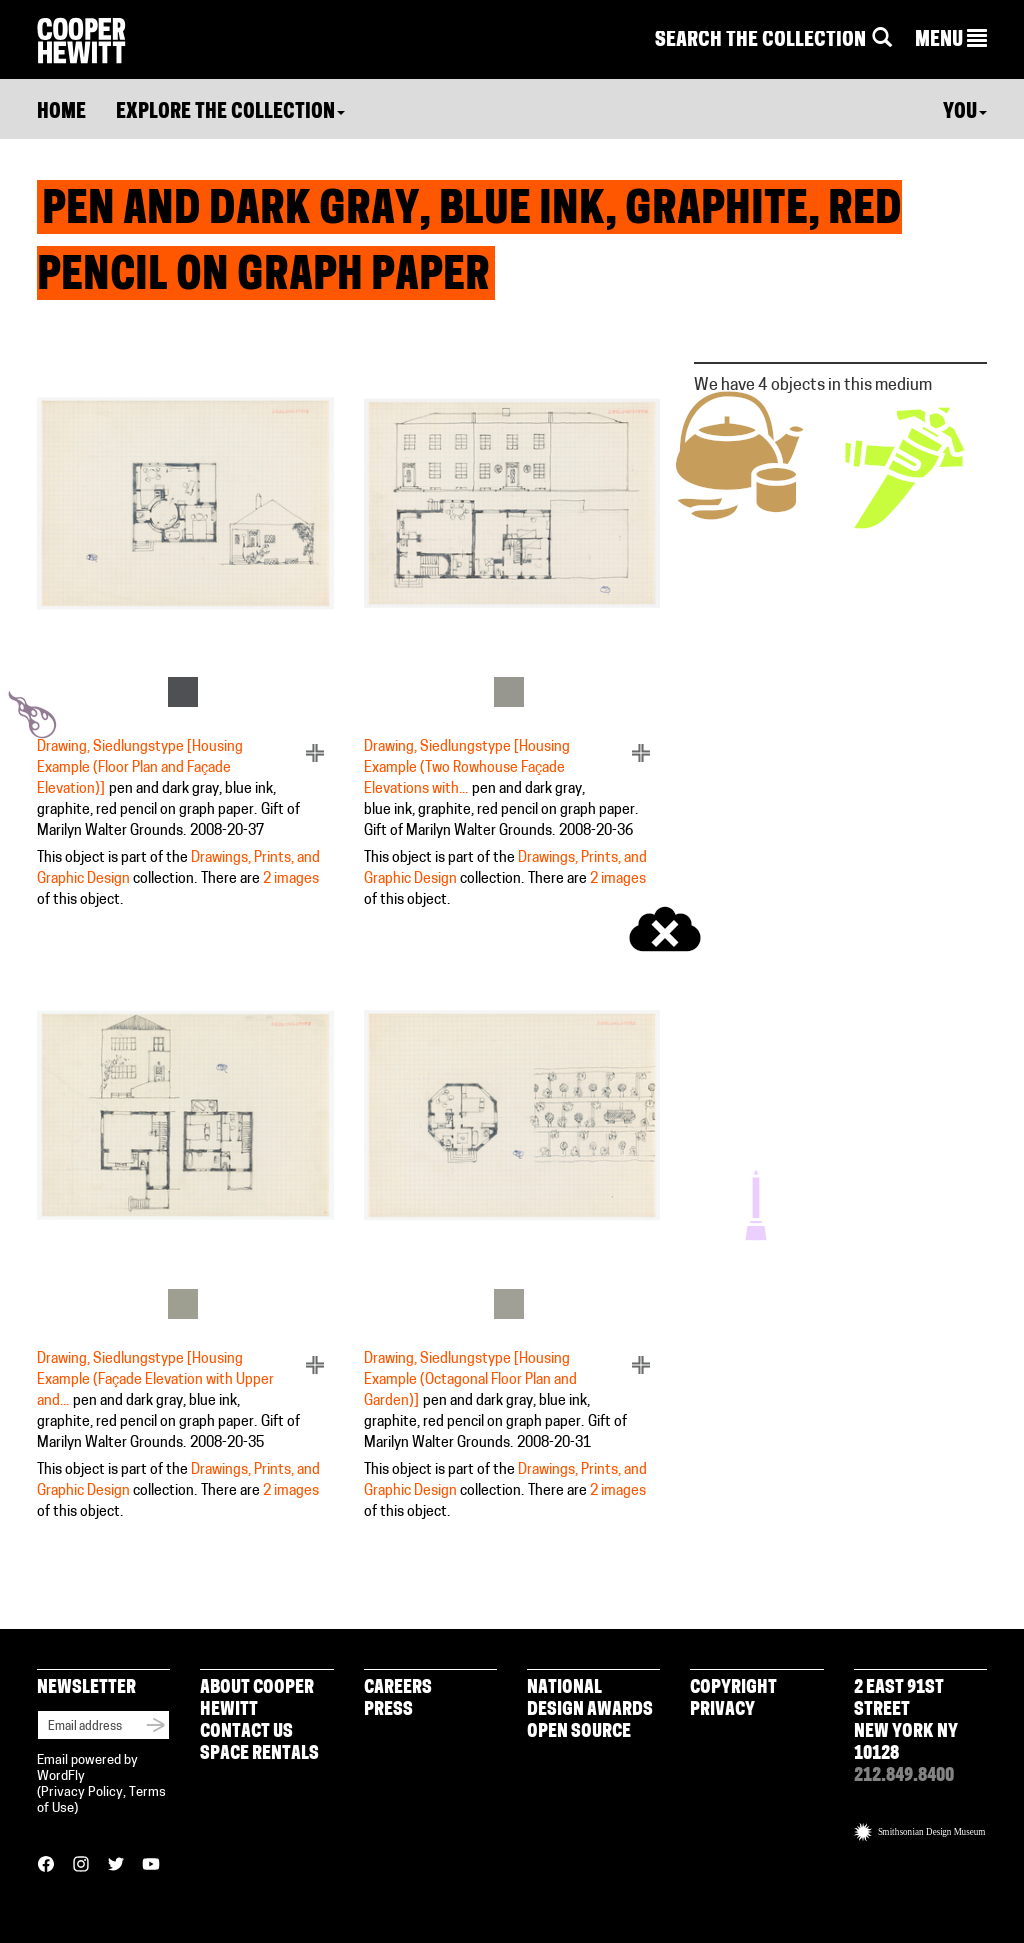 This screenshot has width=1024, height=1943. What do you see at coordinates (739, 455) in the screenshot?
I see `tea ceremony or tea-related game feature` at bounding box center [739, 455].